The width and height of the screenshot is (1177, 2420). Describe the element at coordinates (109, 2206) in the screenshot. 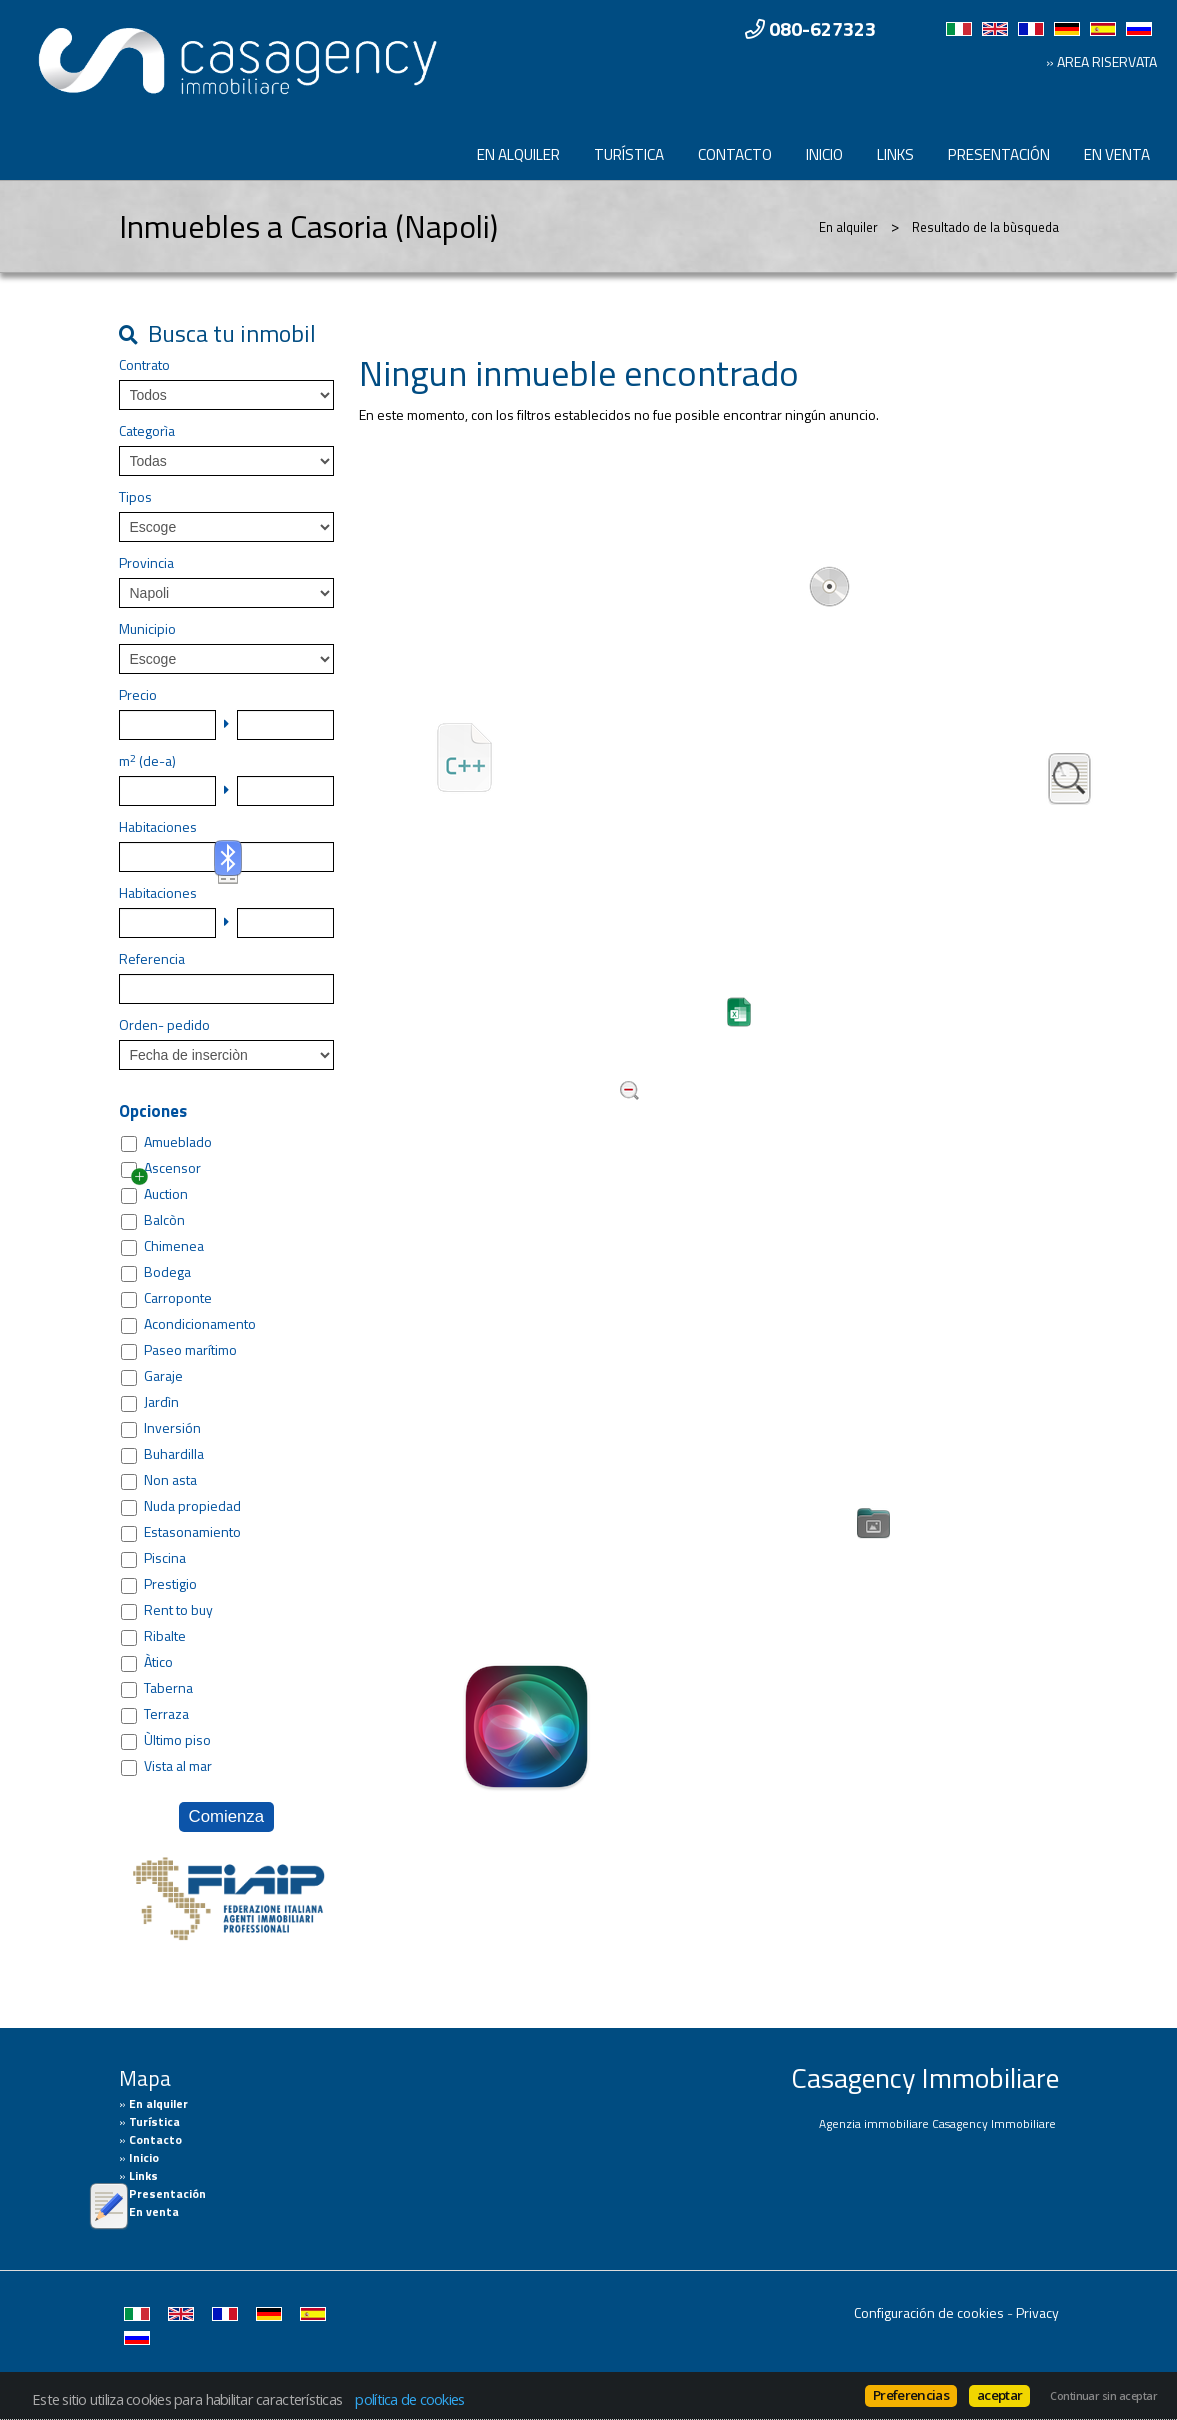

I see `open the text editor application` at that location.